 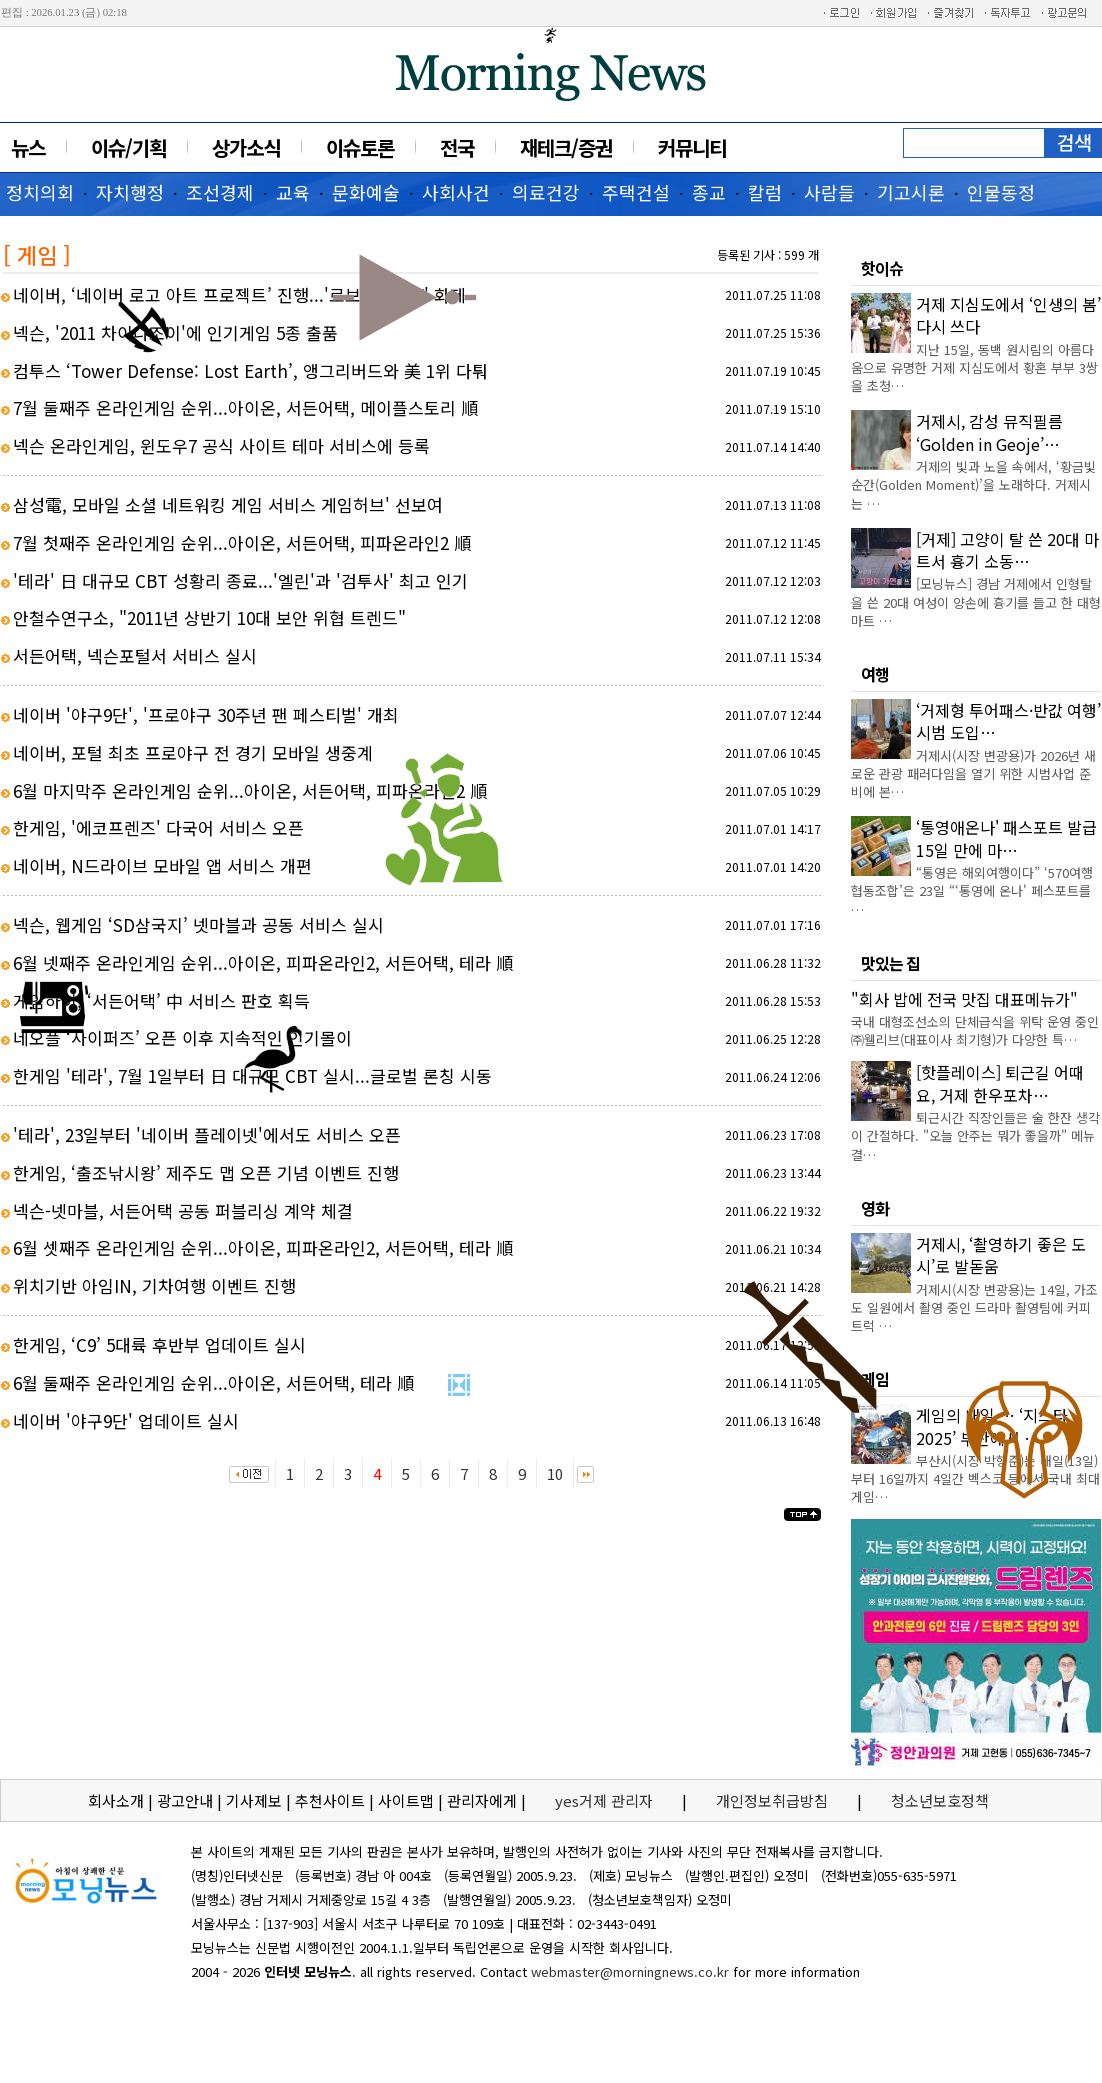 What do you see at coordinates (550, 35) in the screenshot?
I see `play leapfrog mini-game` at bounding box center [550, 35].